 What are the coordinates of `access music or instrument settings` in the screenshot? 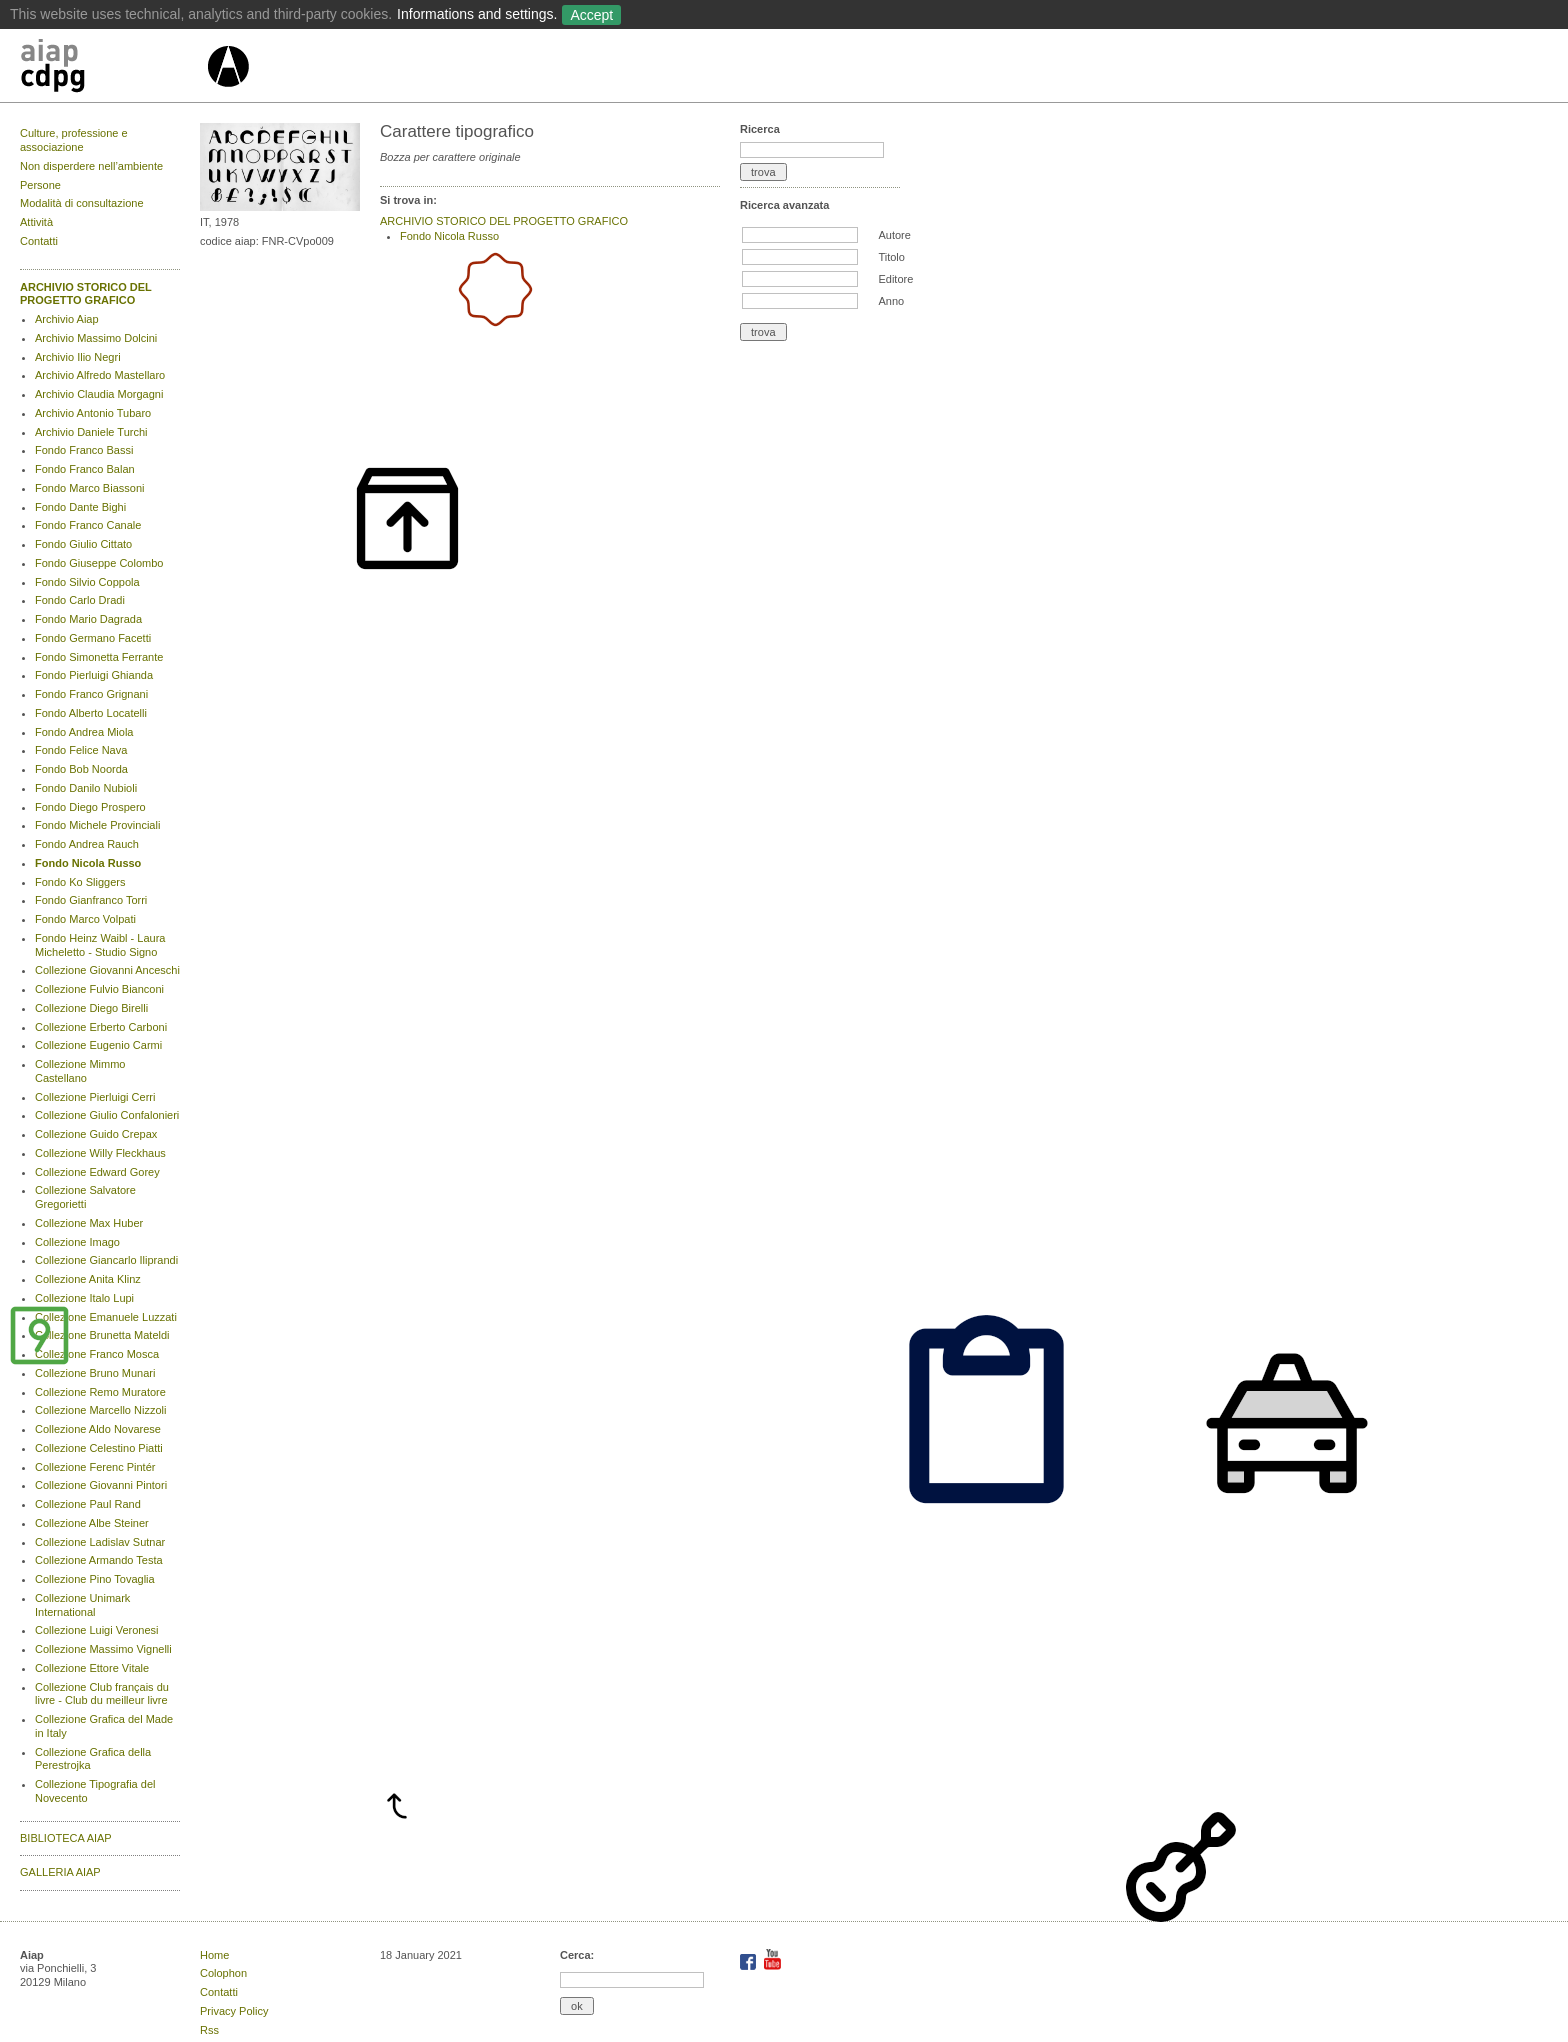 It's located at (1181, 1867).